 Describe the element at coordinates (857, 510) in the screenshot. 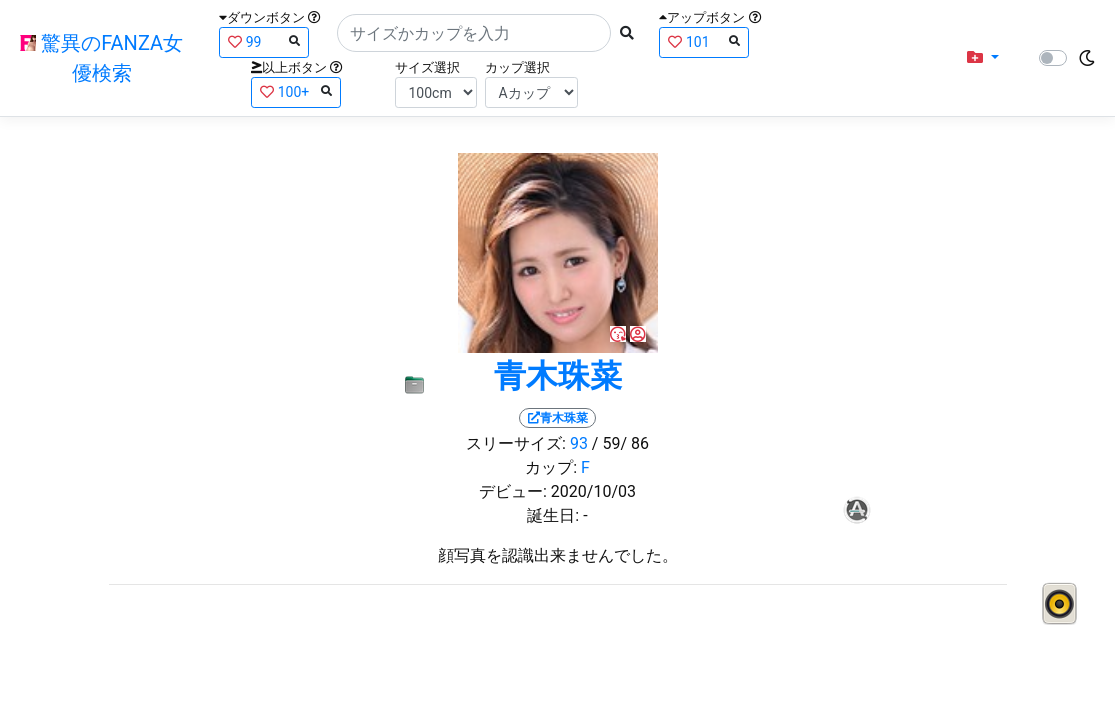

I see `check for available software updates` at that location.